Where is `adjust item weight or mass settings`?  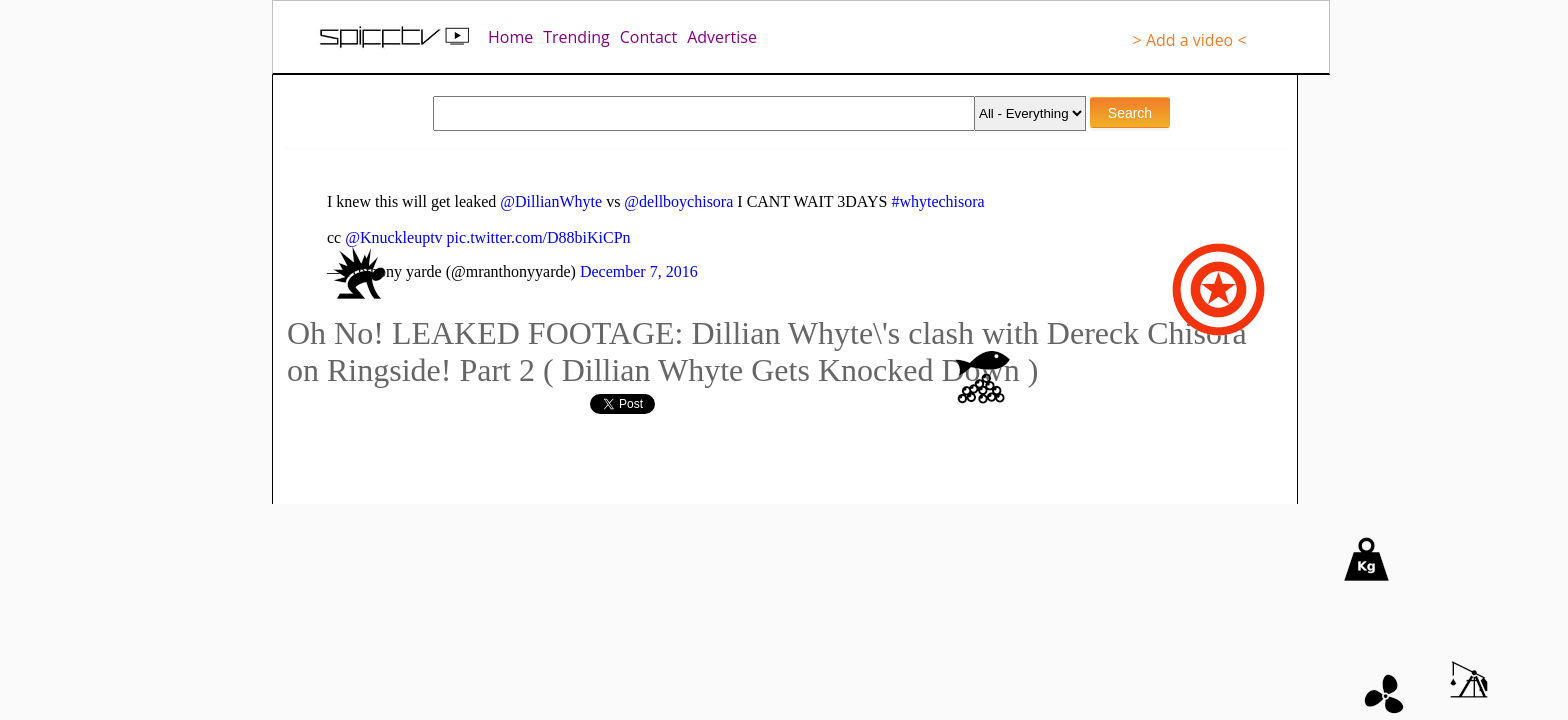 adjust item weight or mass settings is located at coordinates (1366, 558).